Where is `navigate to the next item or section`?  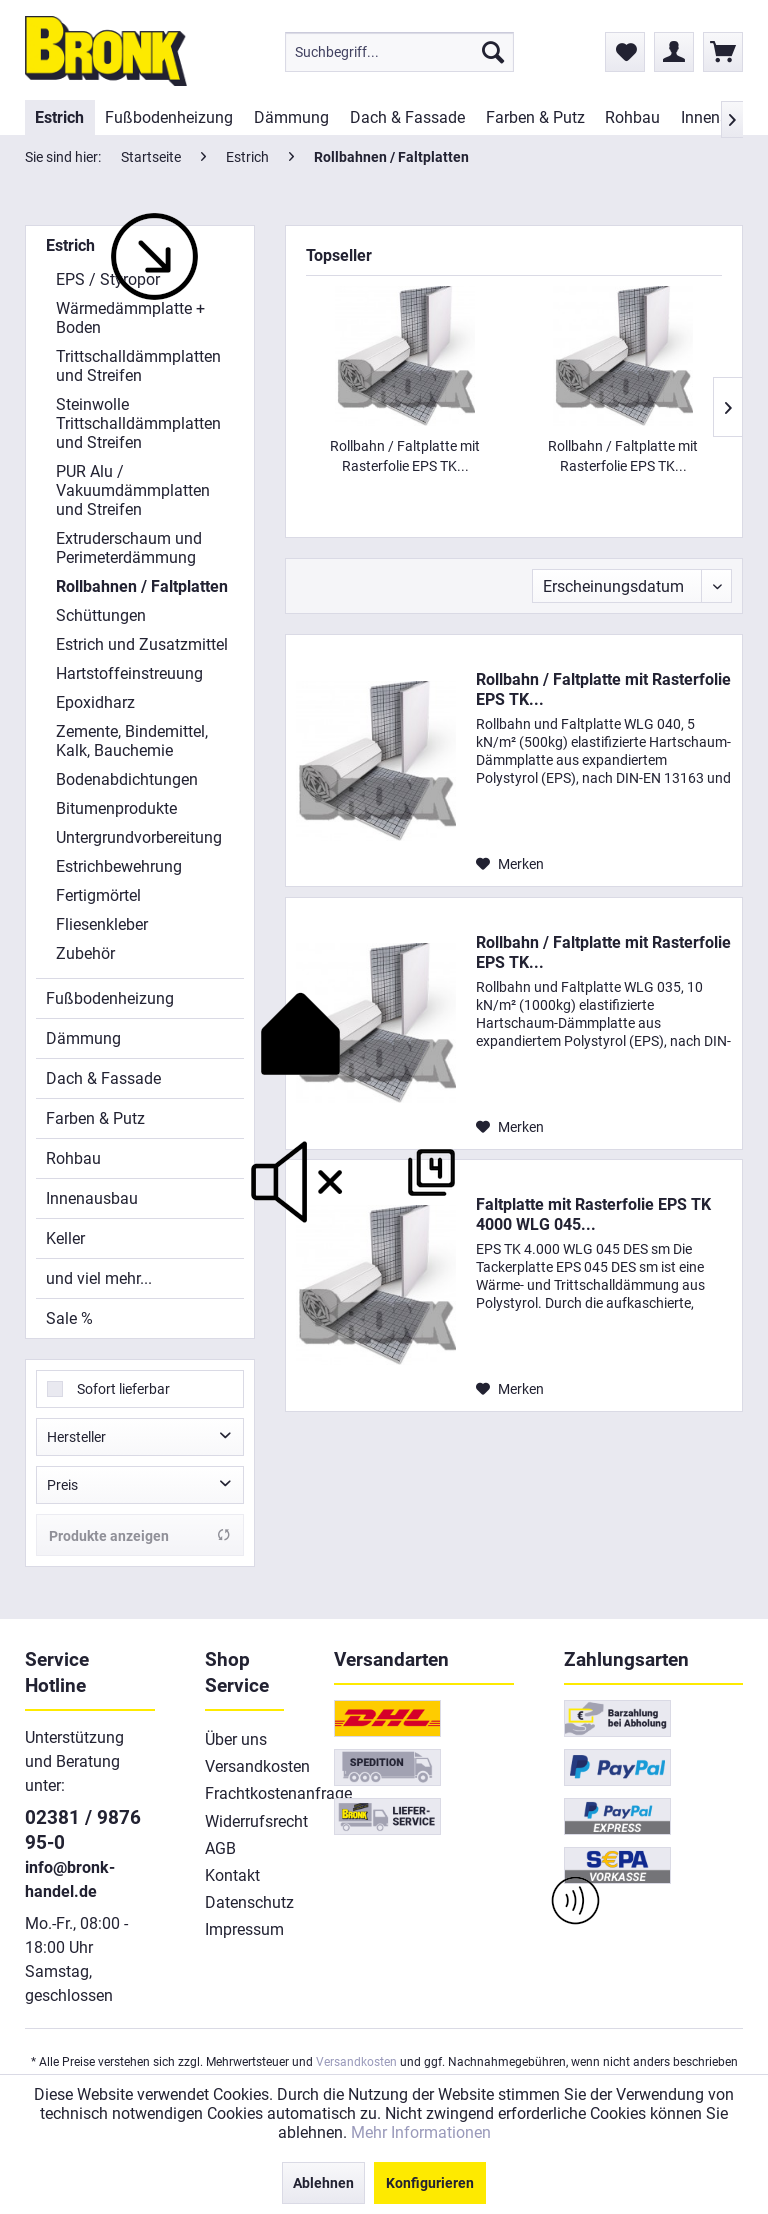 navigate to the next item or section is located at coordinates (154, 256).